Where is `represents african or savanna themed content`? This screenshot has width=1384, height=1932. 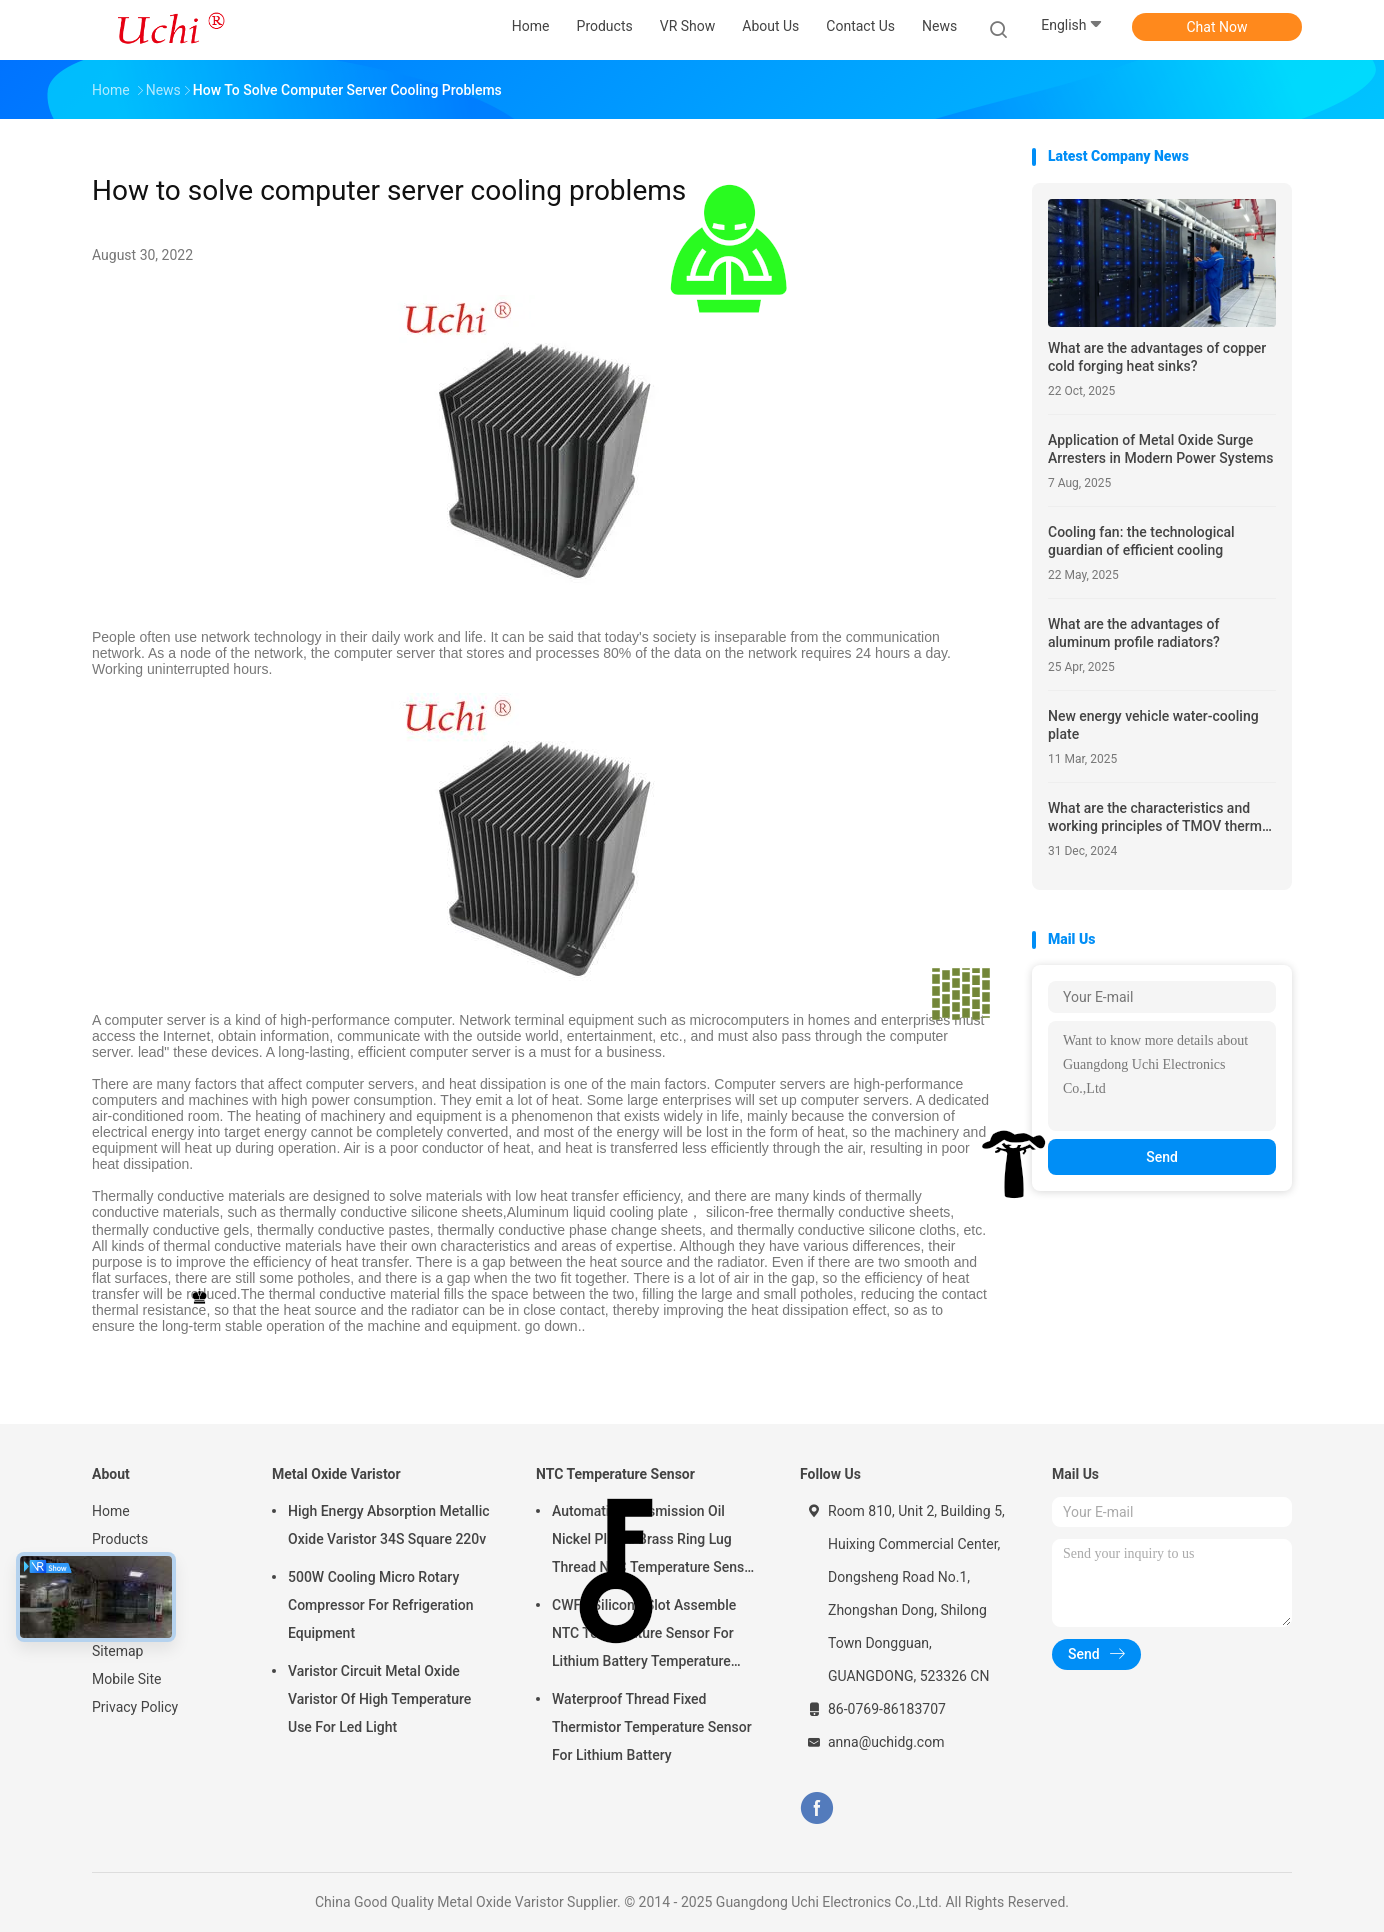
represents african or savanna themed content is located at coordinates (1015, 1163).